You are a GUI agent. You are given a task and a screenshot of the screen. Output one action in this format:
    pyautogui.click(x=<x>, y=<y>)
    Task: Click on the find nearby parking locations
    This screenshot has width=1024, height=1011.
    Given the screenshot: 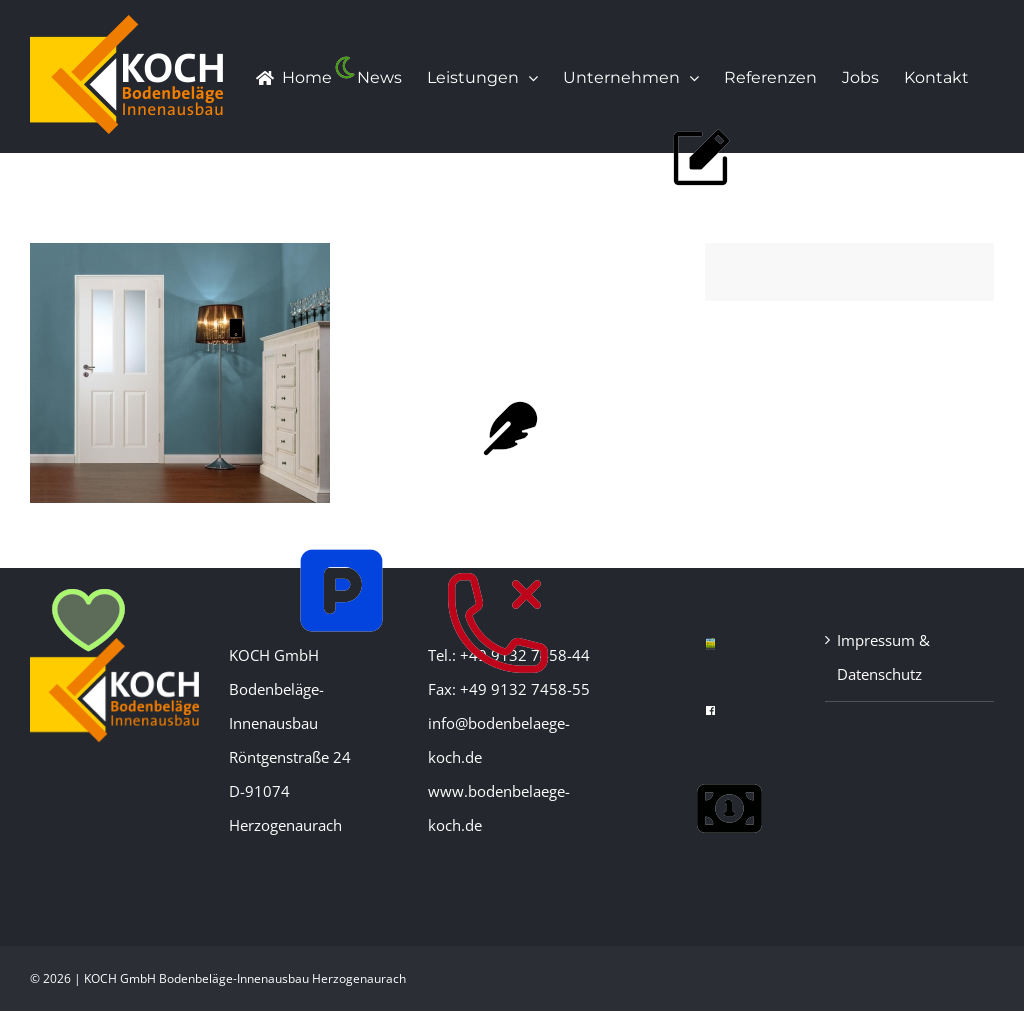 What is the action you would take?
    pyautogui.click(x=341, y=590)
    